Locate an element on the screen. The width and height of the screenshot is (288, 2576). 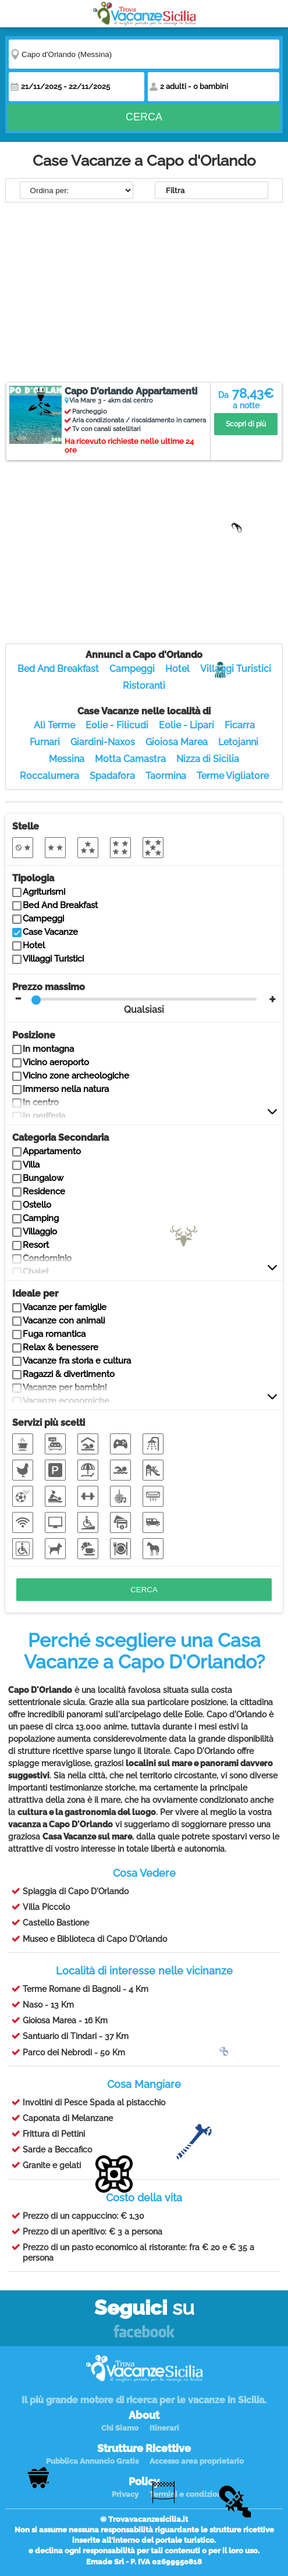
indicates eco-friendly or sustainable energy mode is located at coordinates (41, 401).